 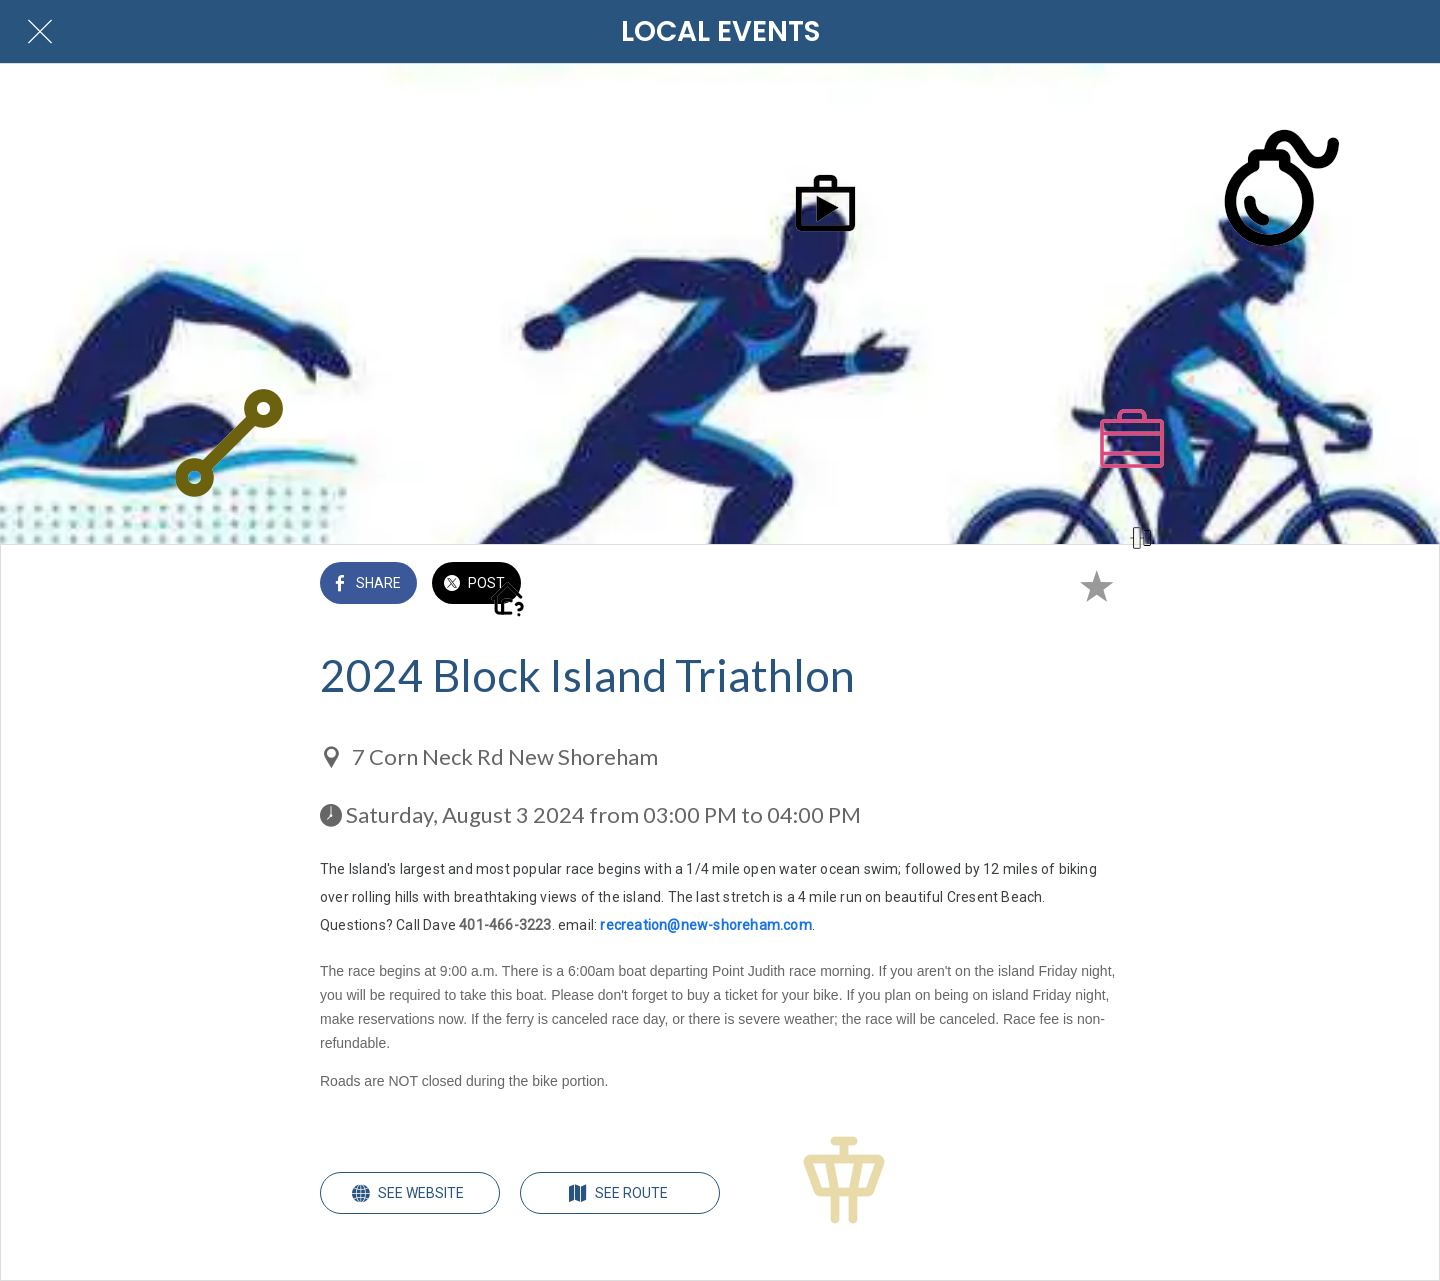 What do you see at coordinates (1277, 186) in the screenshot?
I see `indicates dangerous or destructive action` at bounding box center [1277, 186].